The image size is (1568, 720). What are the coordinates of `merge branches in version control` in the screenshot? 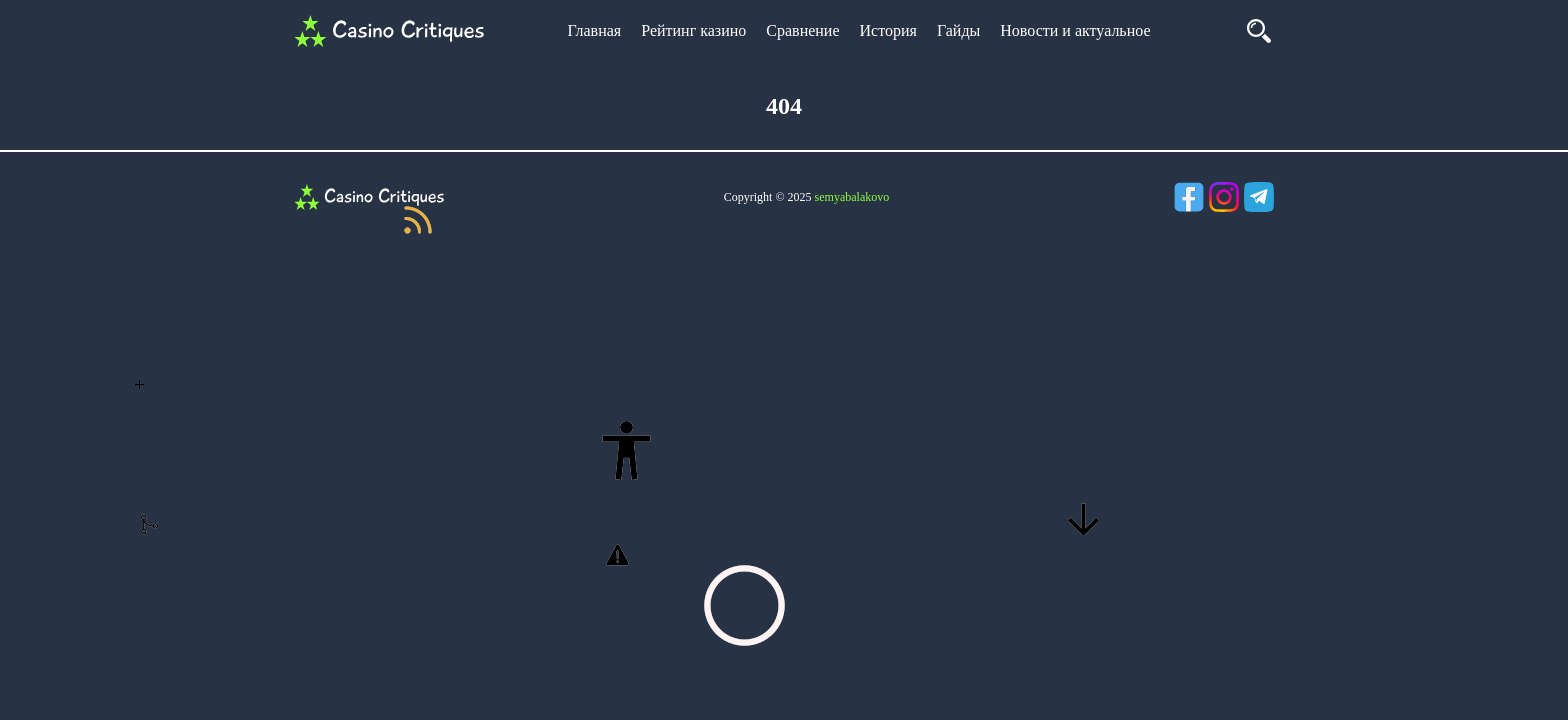 It's located at (149, 524).